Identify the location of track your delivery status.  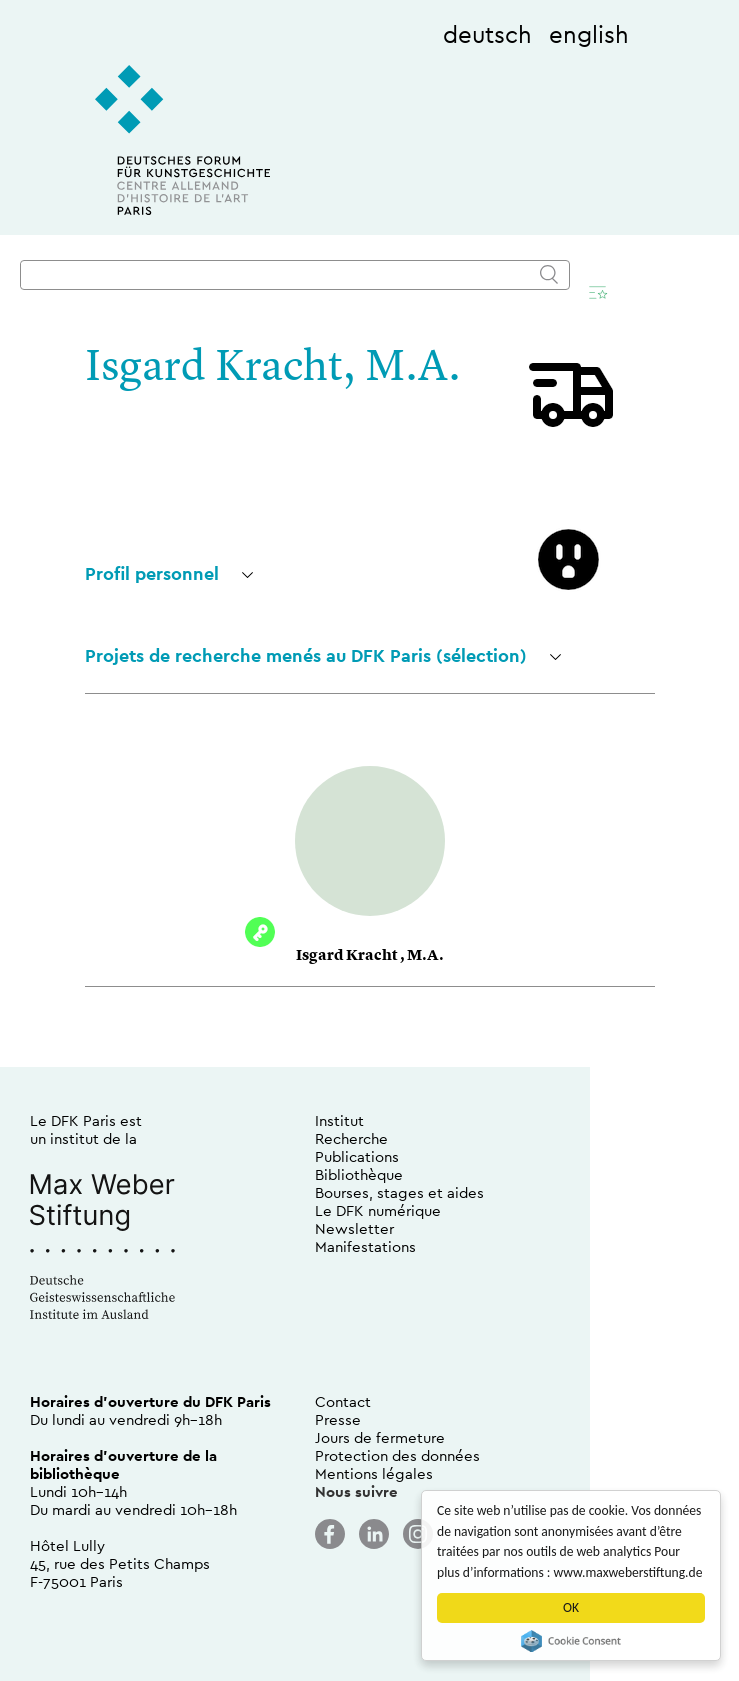
(573, 395).